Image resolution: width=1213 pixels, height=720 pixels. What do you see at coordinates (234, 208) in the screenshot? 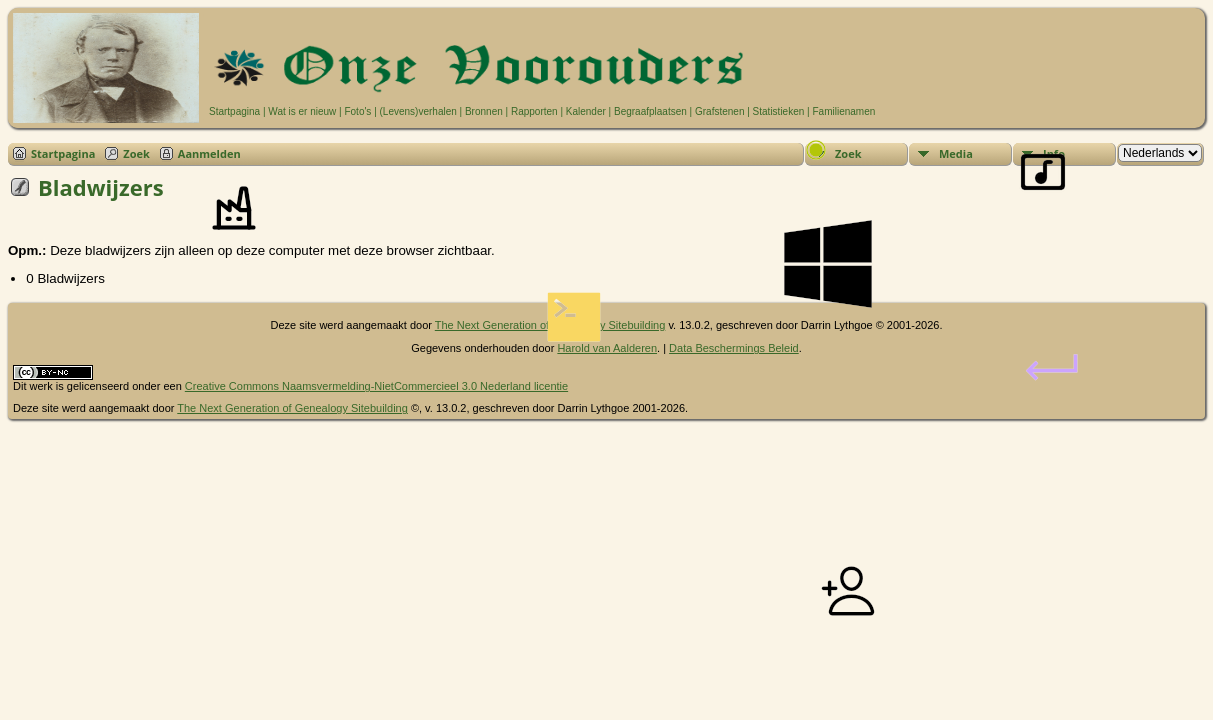
I see `access factory or manufacturing settings` at bounding box center [234, 208].